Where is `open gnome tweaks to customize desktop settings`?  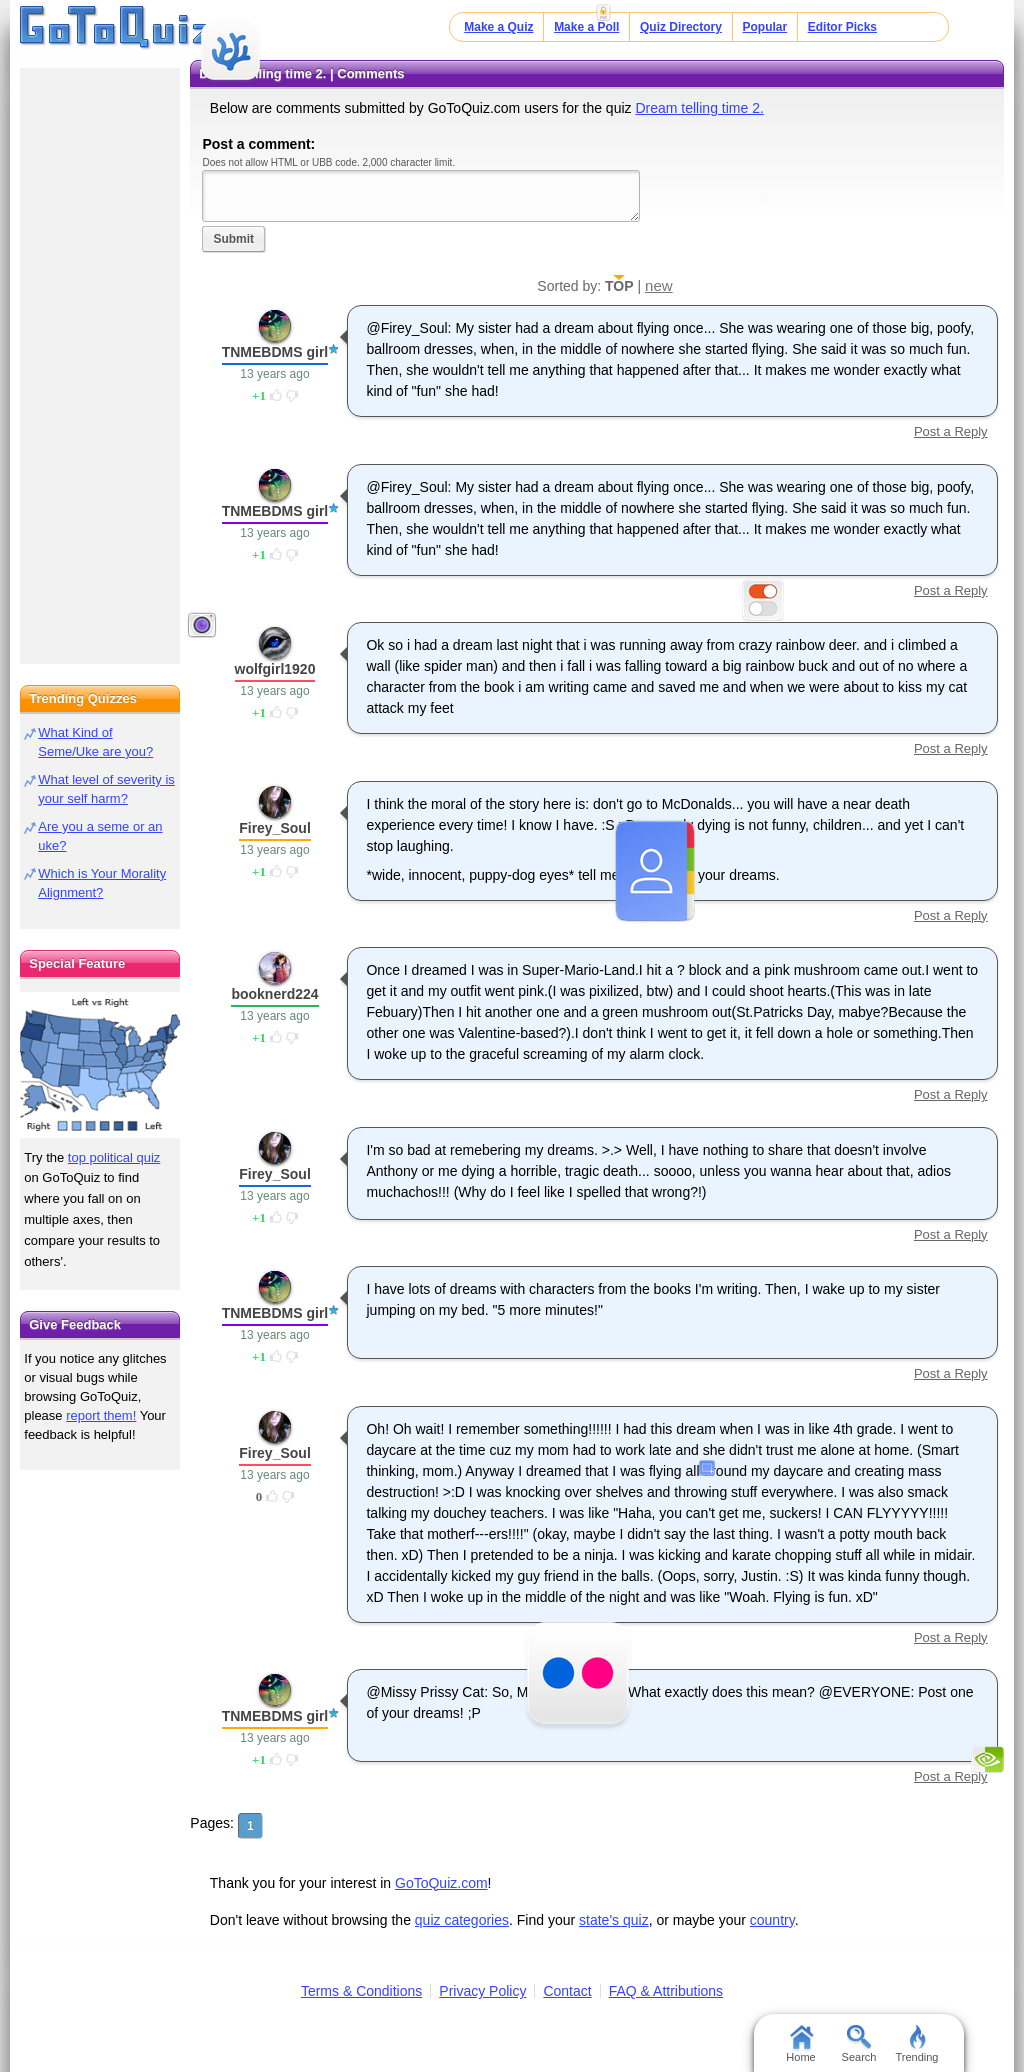
open gnome tweaks to customize desktop settings is located at coordinates (763, 600).